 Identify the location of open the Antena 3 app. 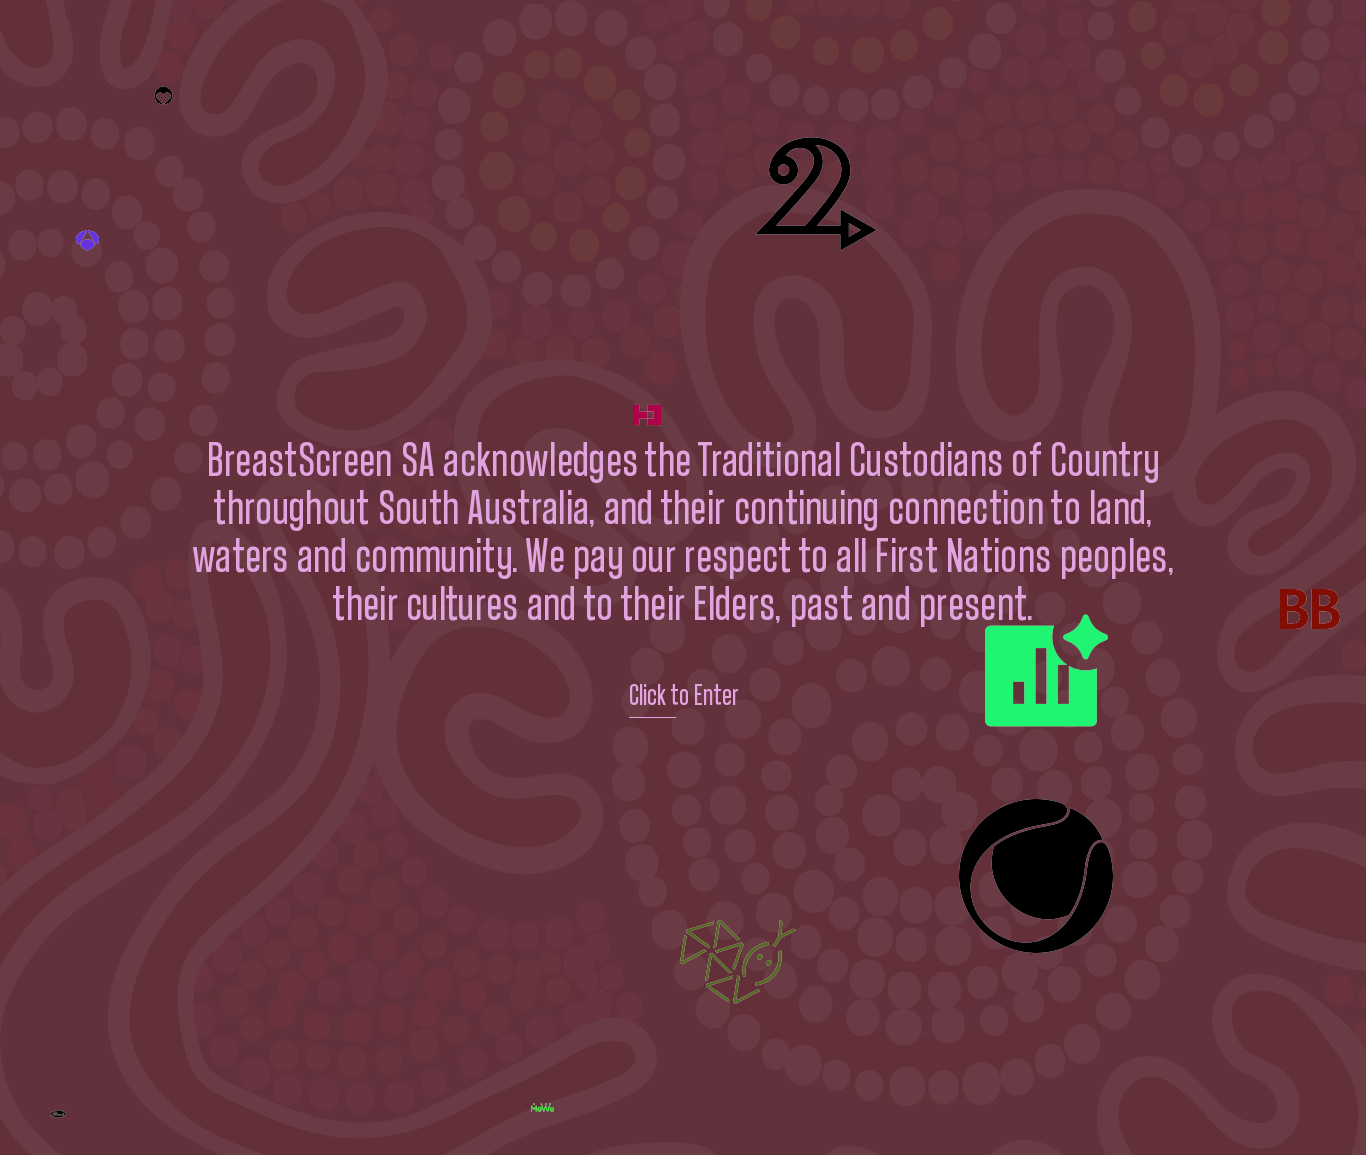
(87, 240).